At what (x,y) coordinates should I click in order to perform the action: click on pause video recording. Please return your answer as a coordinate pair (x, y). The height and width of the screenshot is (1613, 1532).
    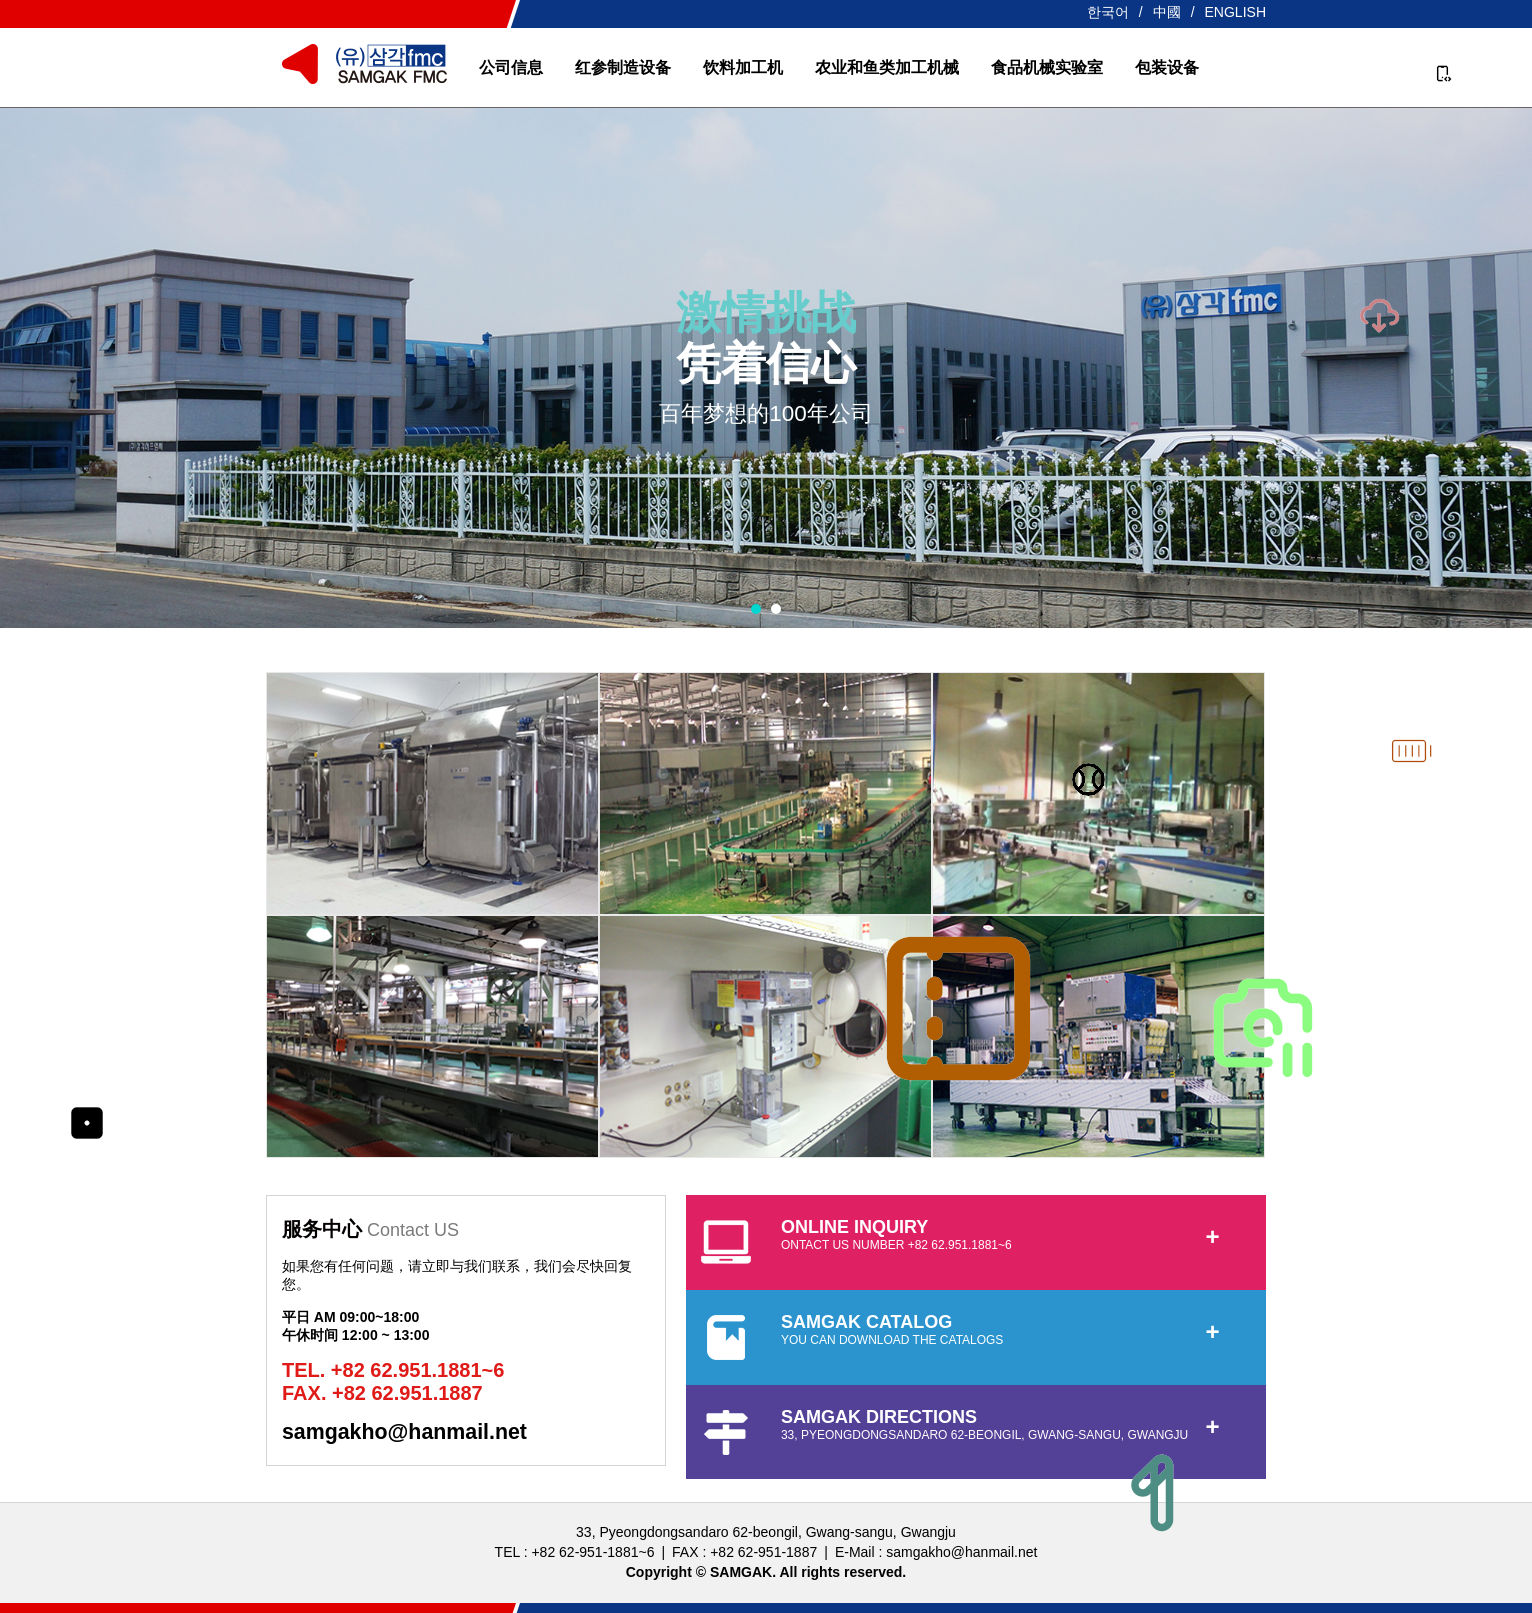
    Looking at the image, I should click on (1263, 1023).